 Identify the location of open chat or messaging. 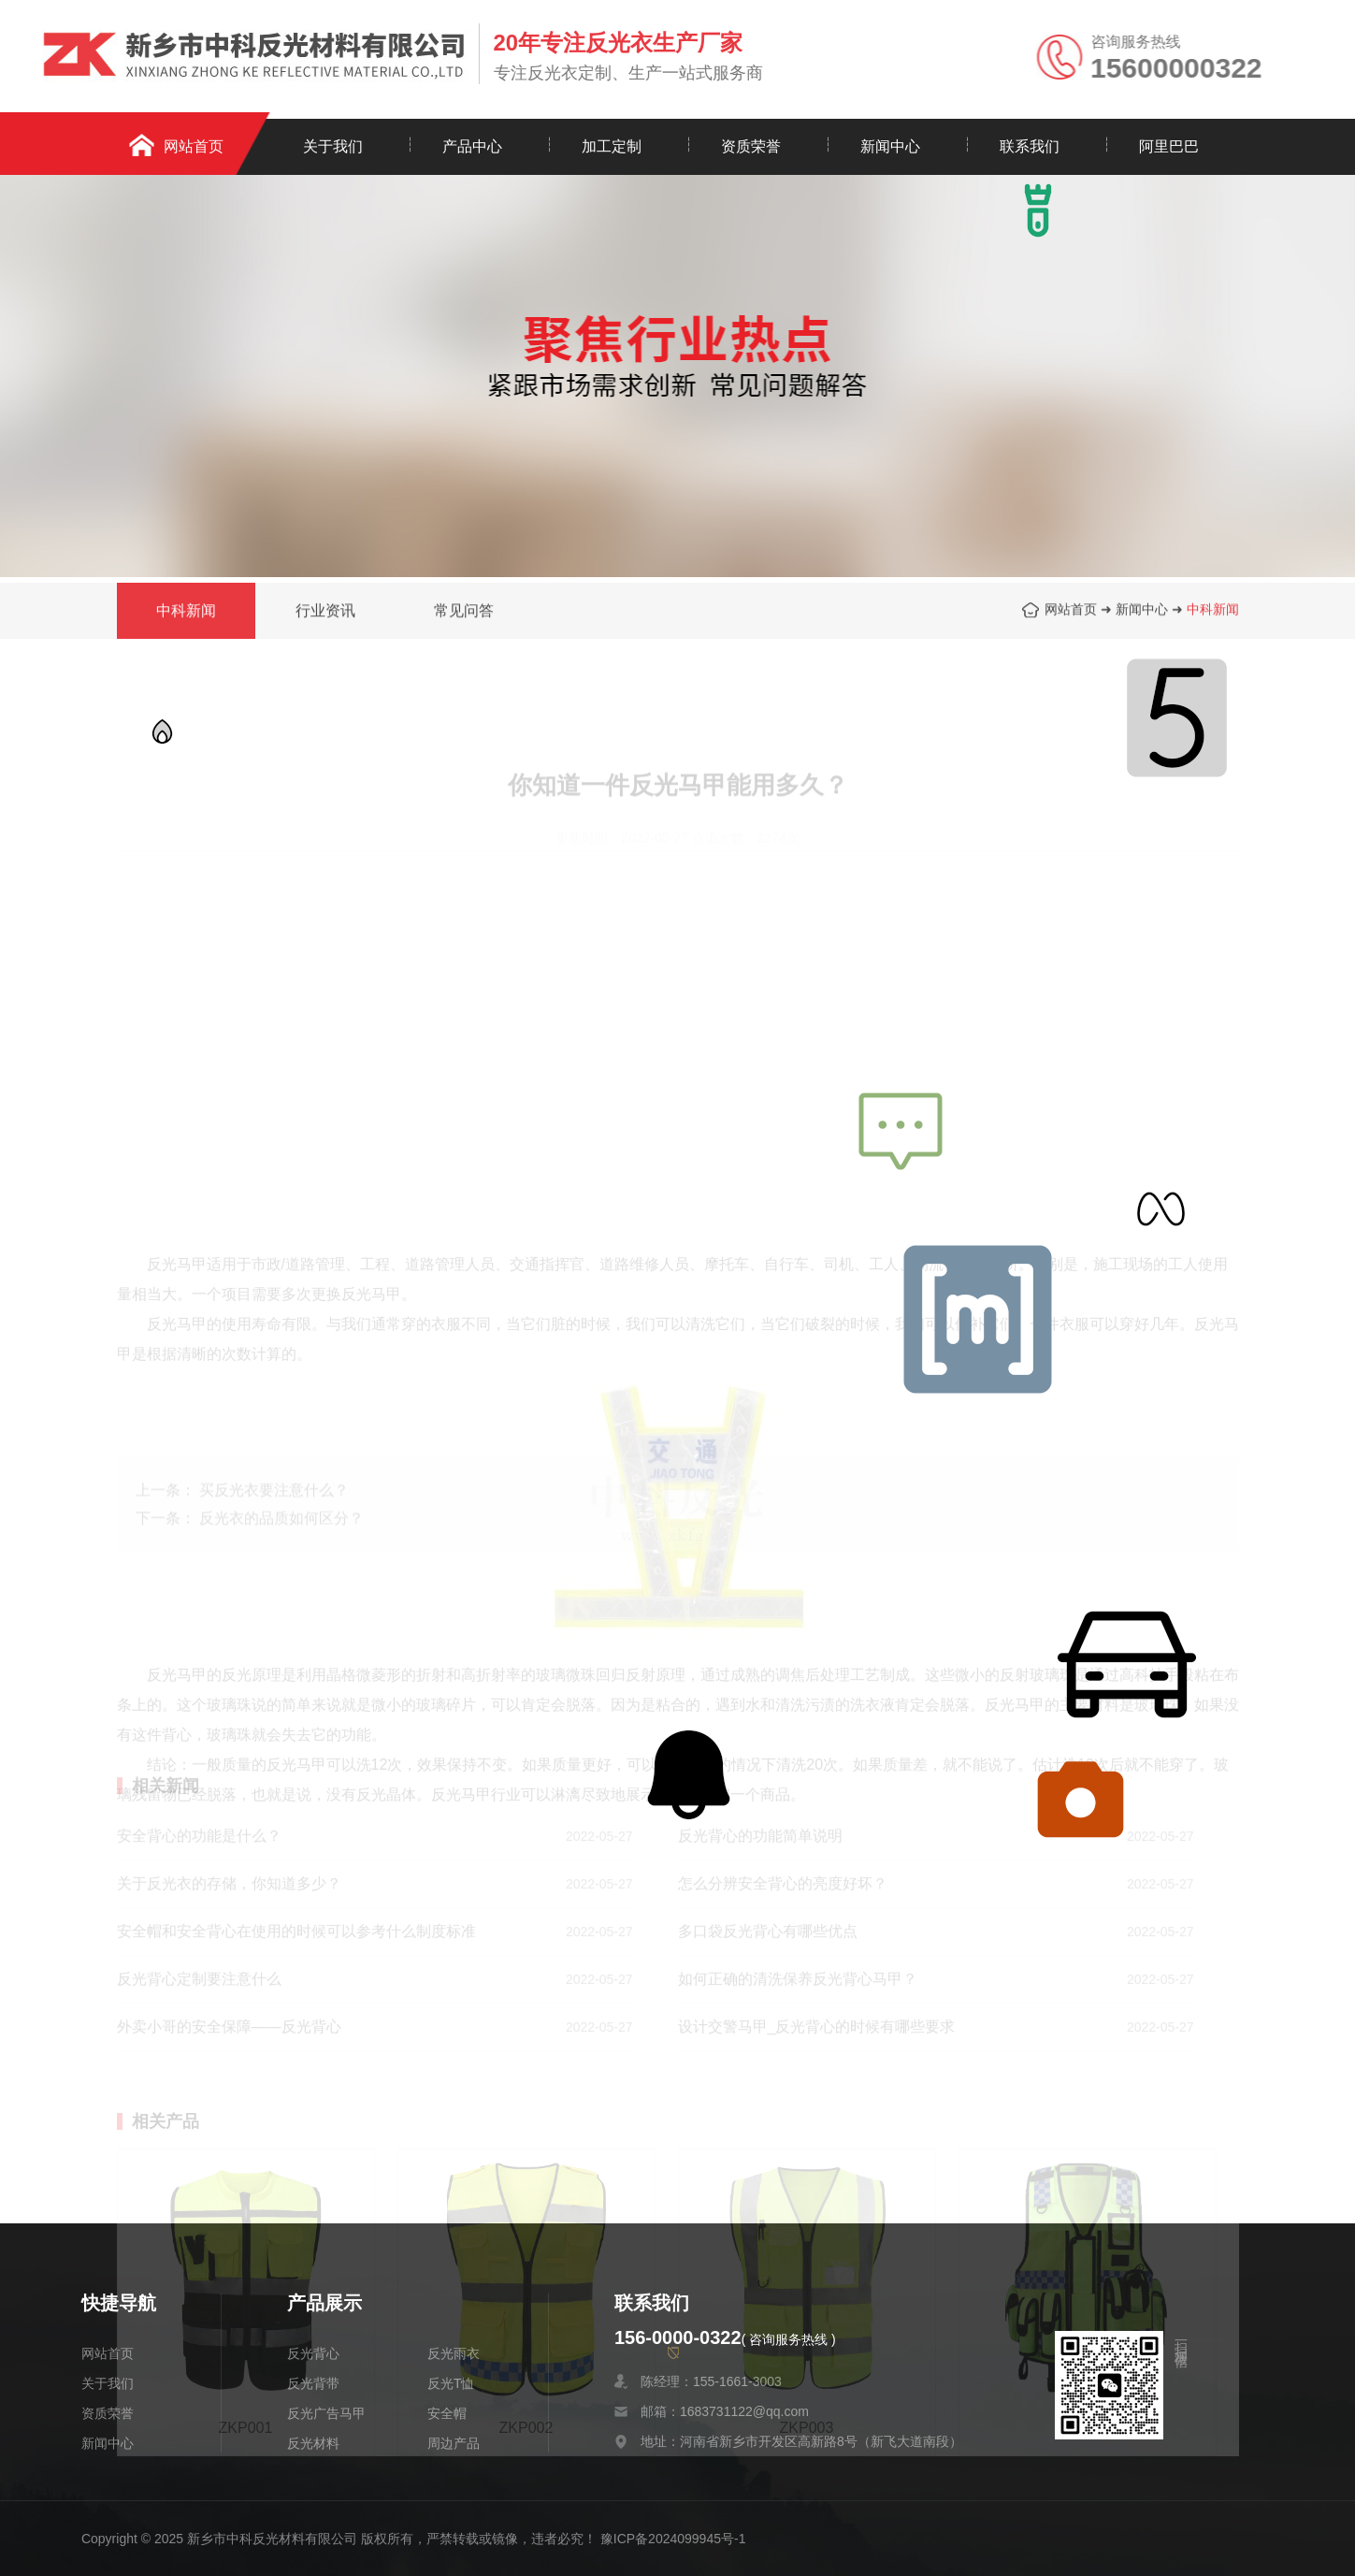
(901, 1128).